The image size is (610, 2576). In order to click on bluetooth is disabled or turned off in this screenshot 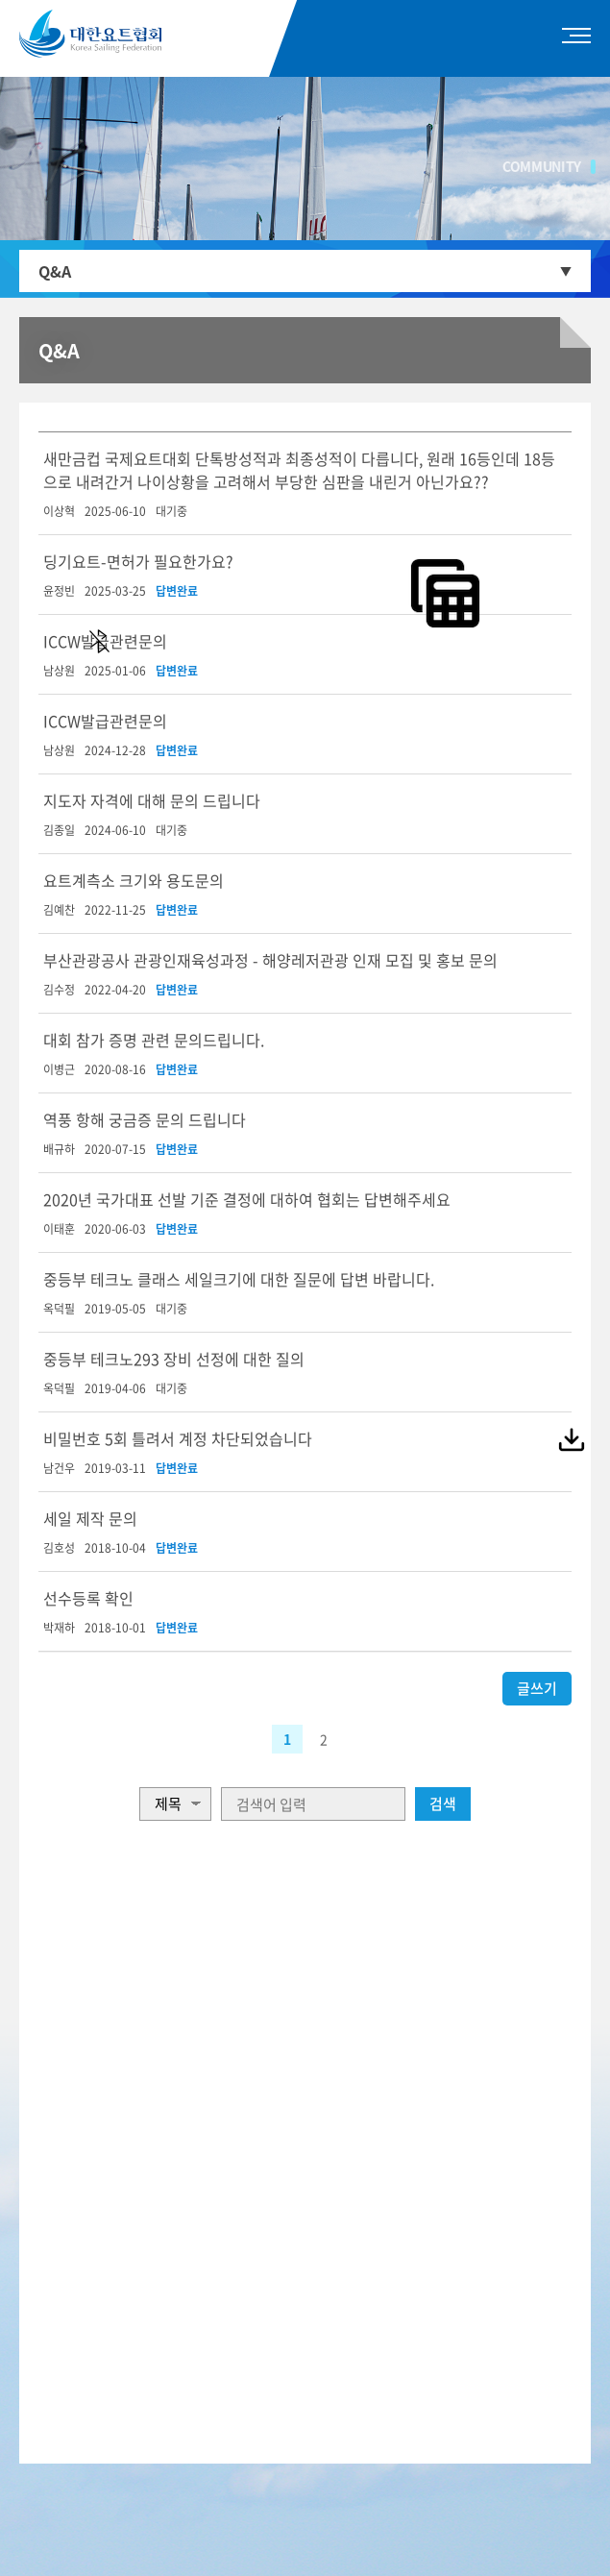, I will do `click(98, 641)`.